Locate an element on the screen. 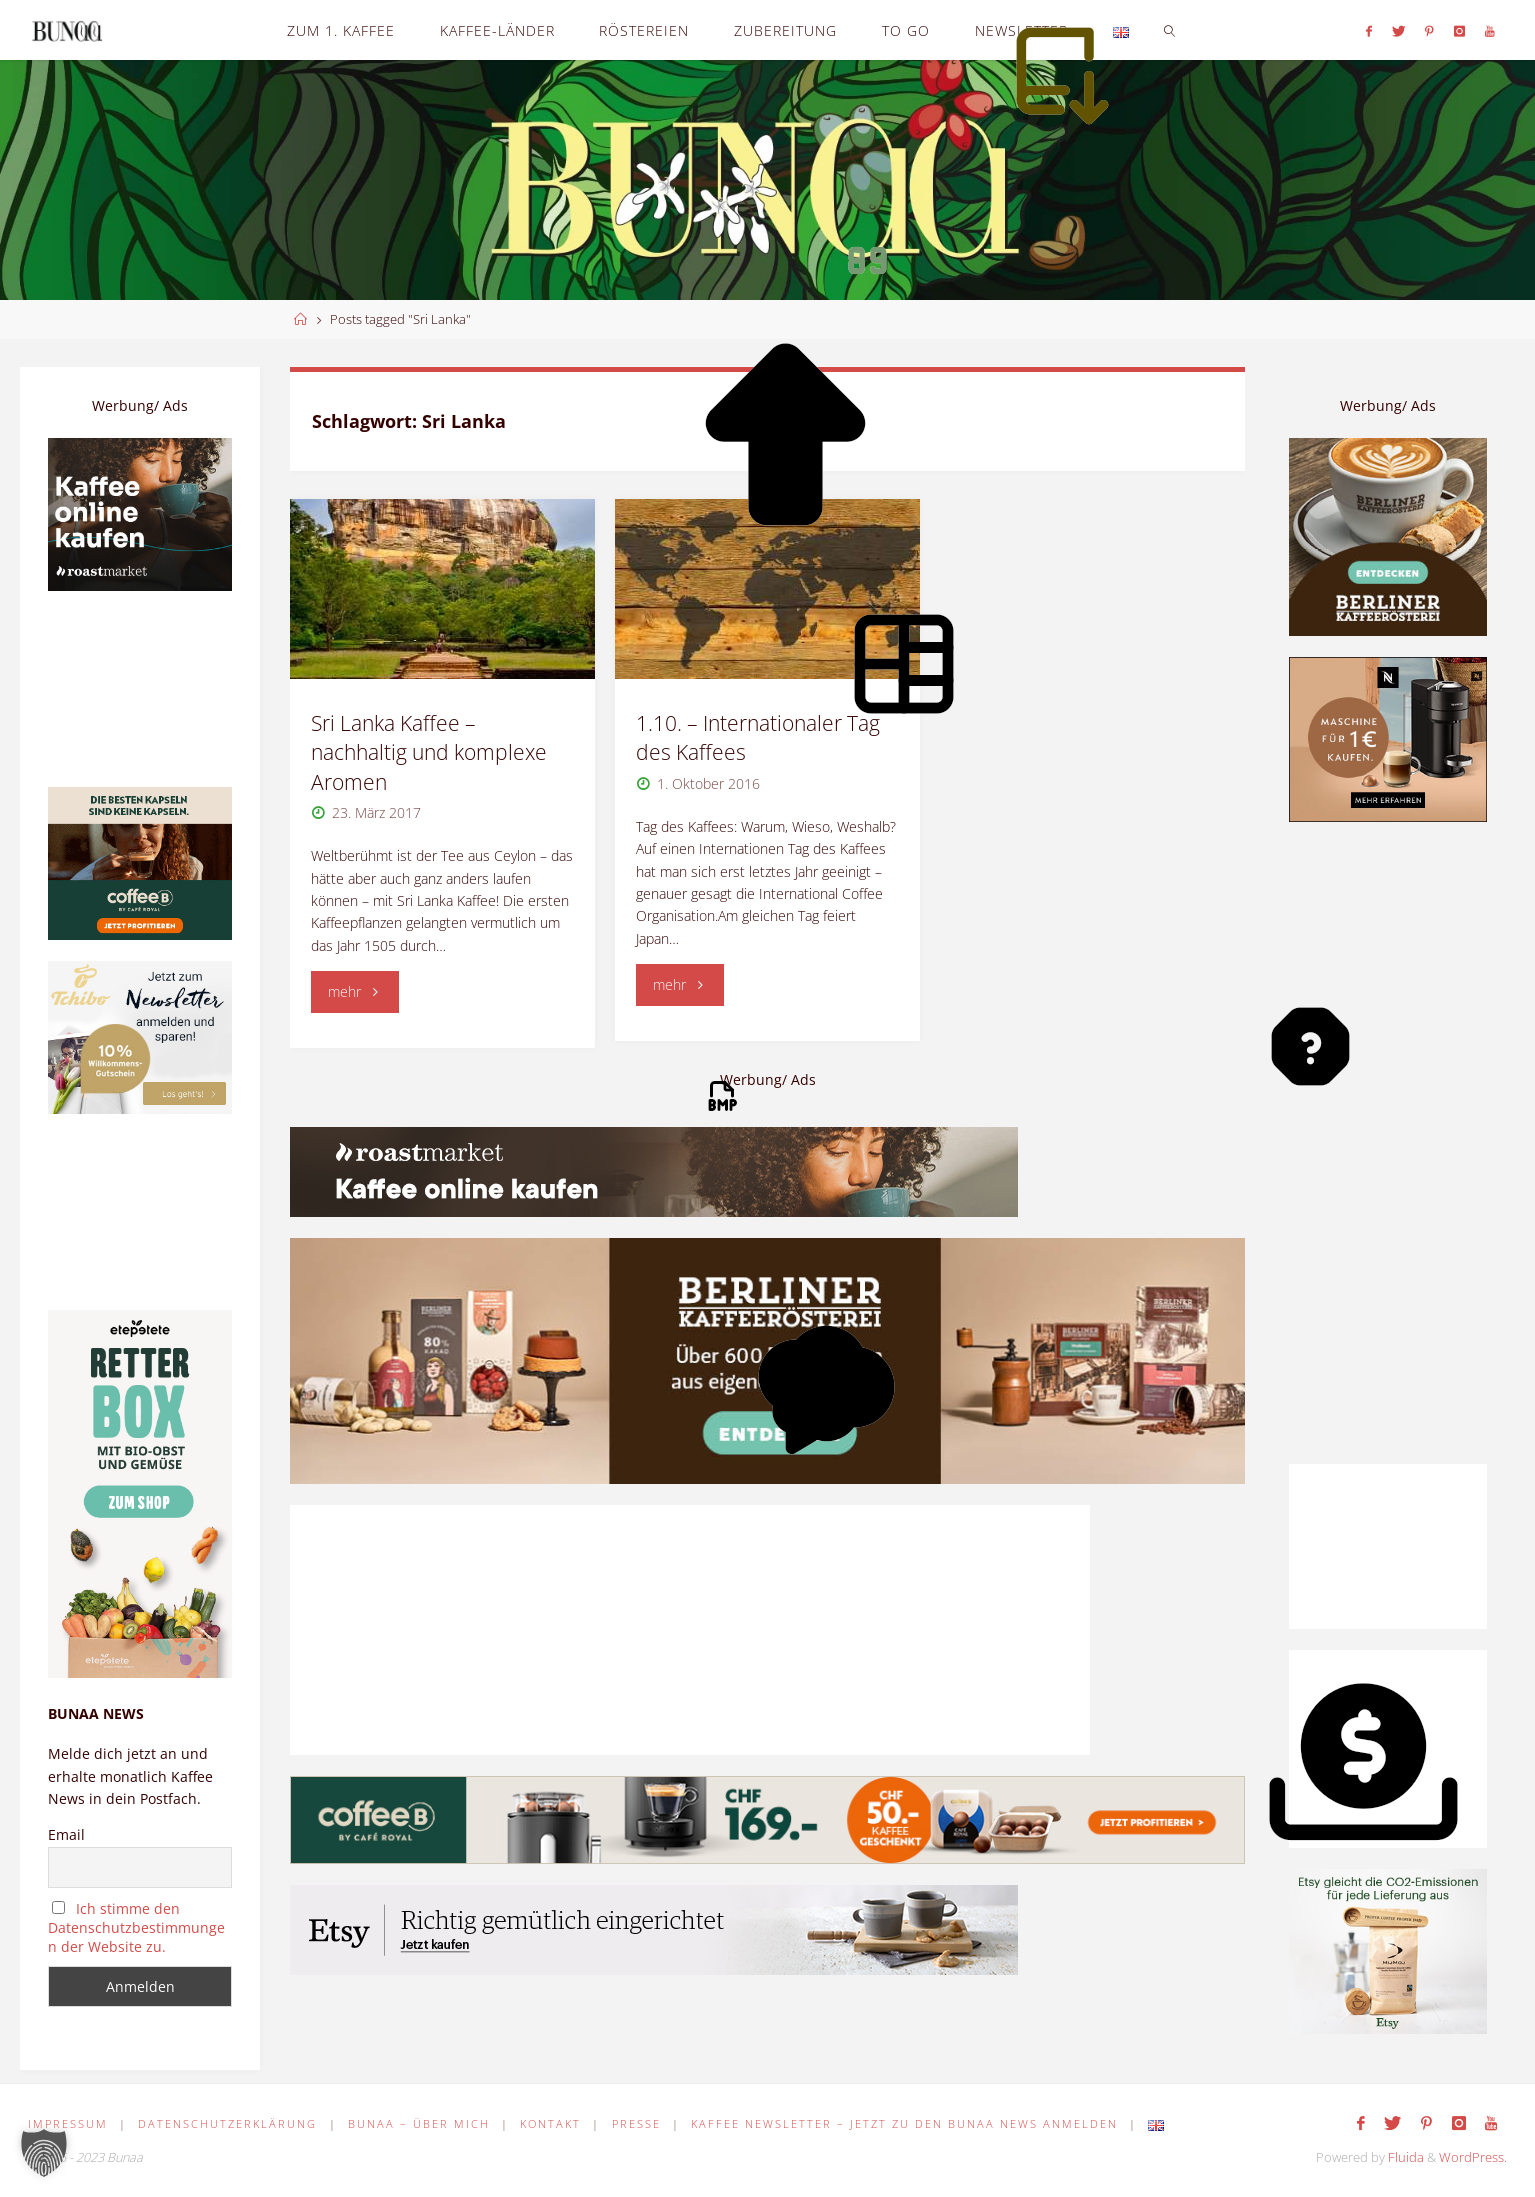 The width and height of the screenshot is (1535, 2197). indicates a BMP image file type is located at coordinates (722, 1096).